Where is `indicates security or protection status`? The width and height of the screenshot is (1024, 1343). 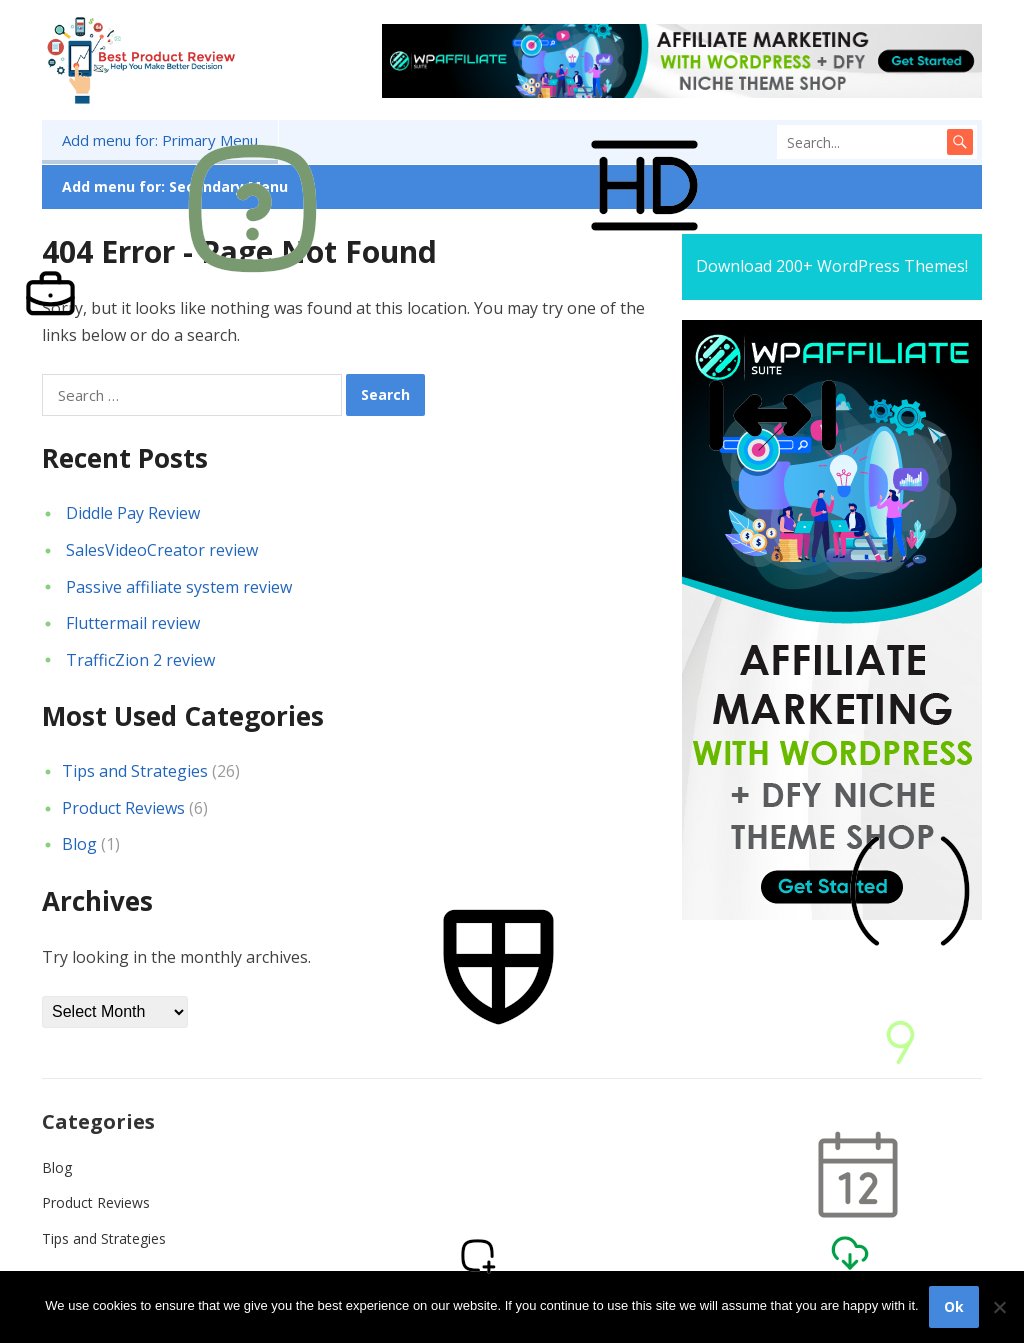 indicates security or protection status is located at coordinates (498, 960).